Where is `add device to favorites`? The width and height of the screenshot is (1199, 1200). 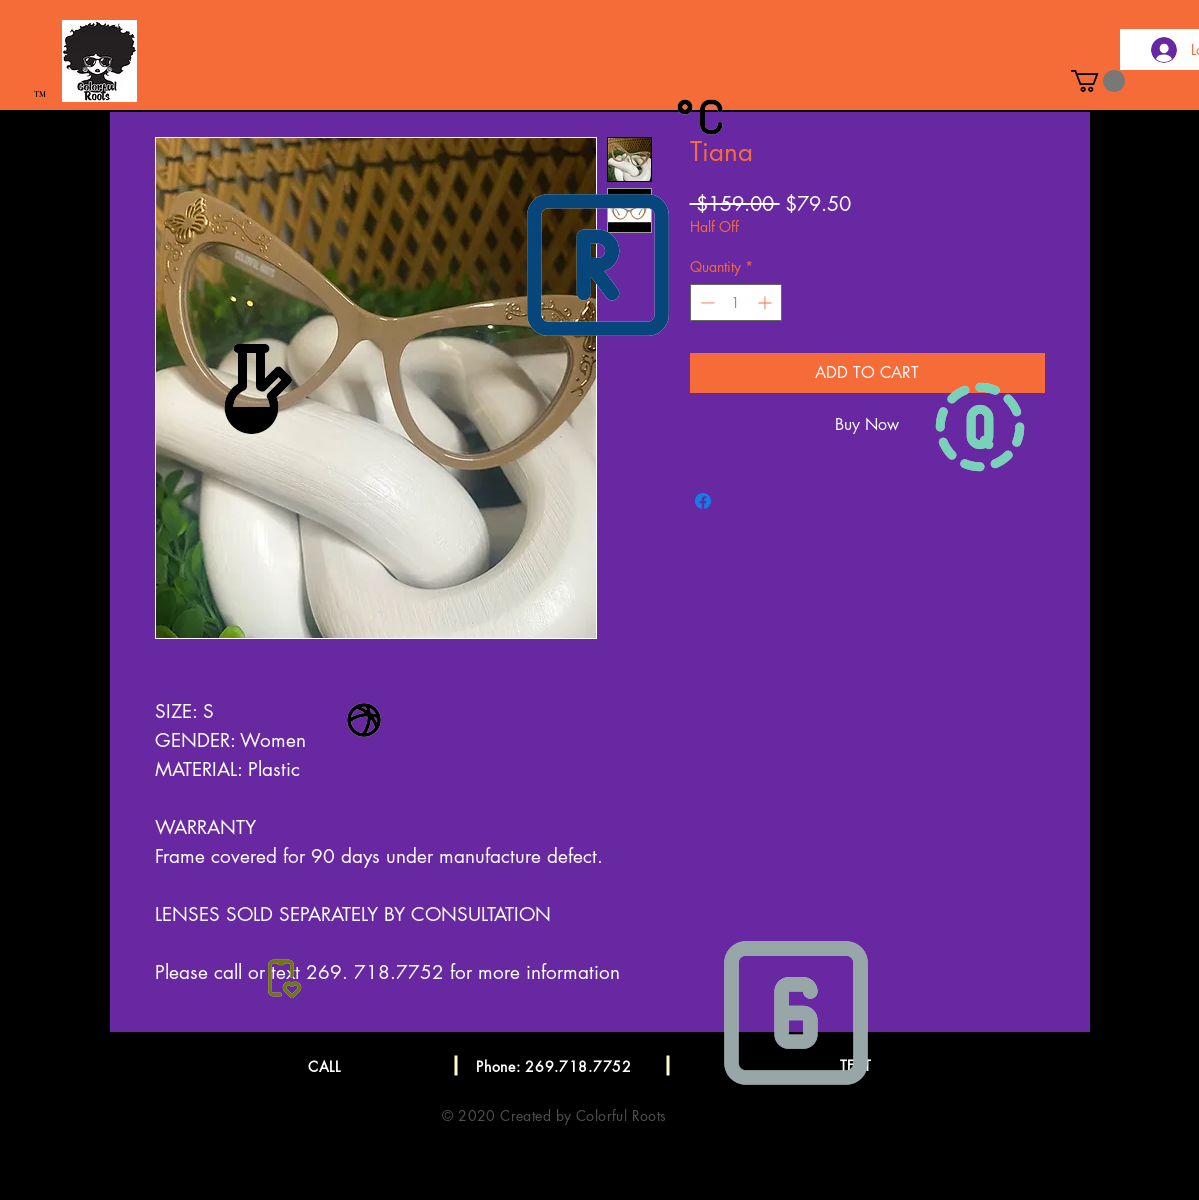 add device to favorites is located at coordinates (281, 978).